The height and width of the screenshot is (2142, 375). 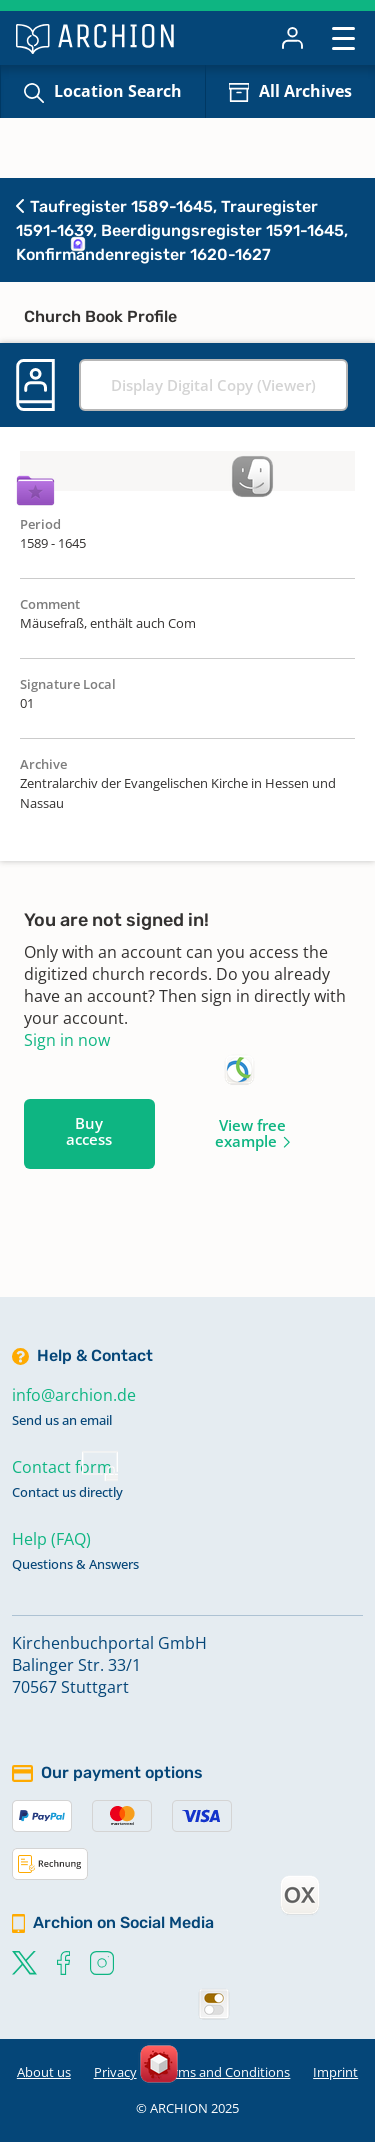 What do you see at coordinates (300, 1895) in the screenshot?
I see `launch the OX app` at bounding box center [300, 1895].